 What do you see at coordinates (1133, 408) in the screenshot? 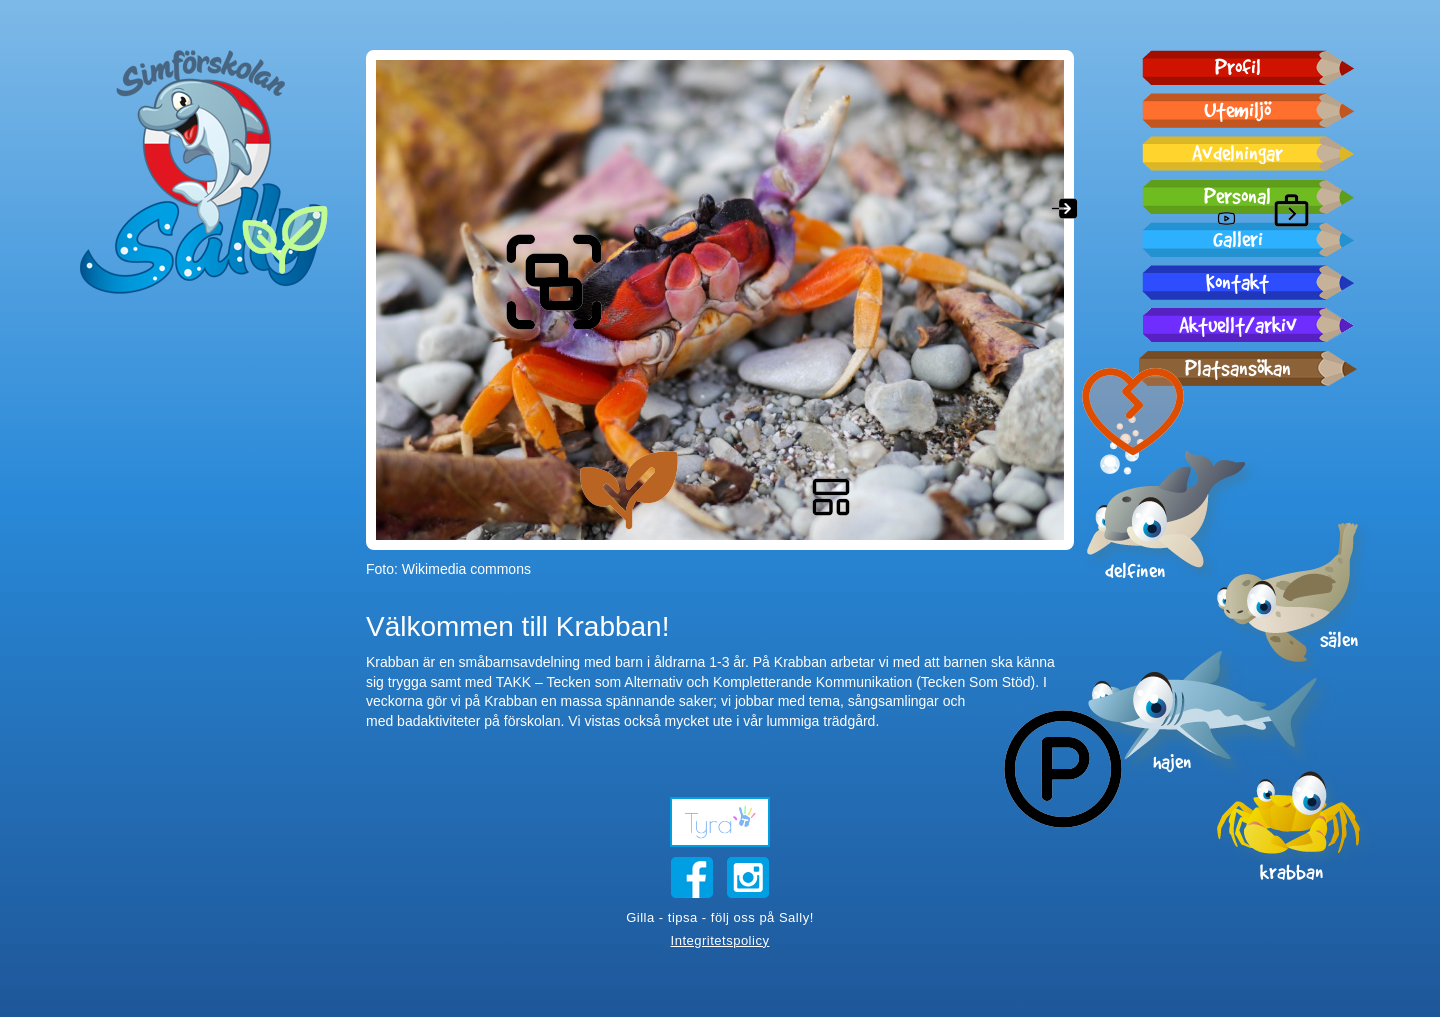
I see `unlike or remove from favorites` at bounding box center [1133, 408].